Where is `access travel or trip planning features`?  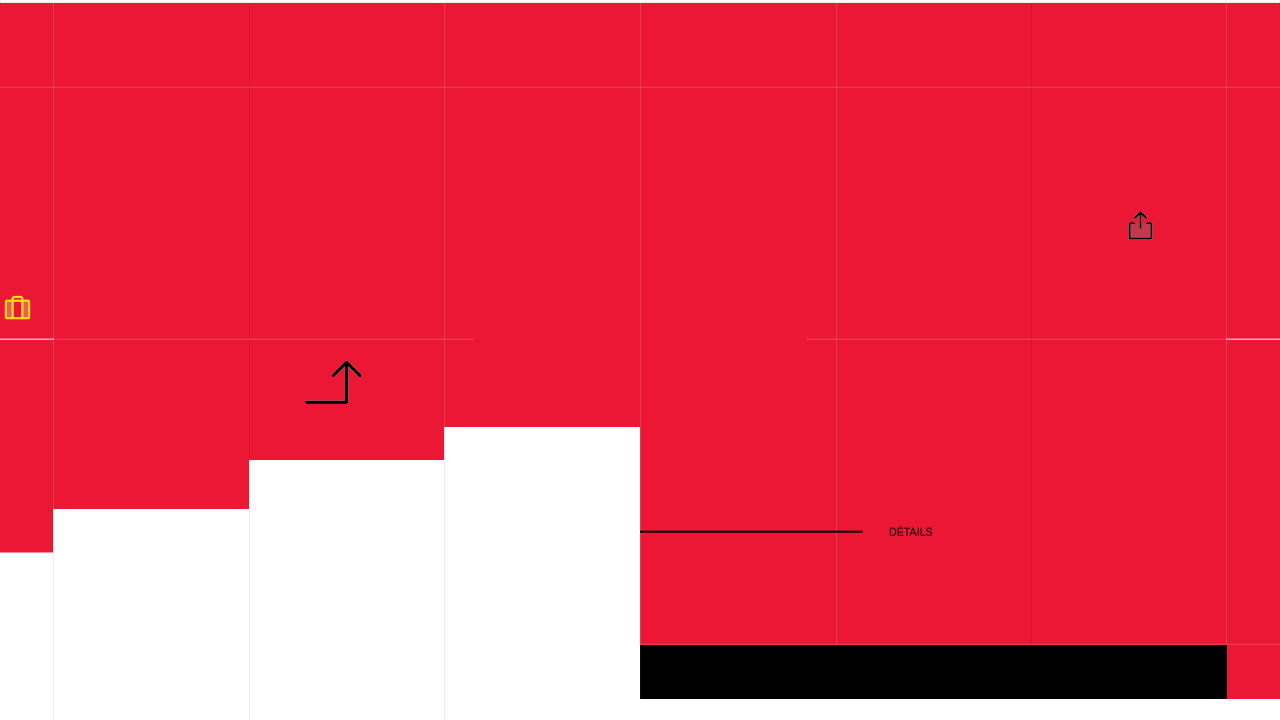 access travel or trip planning features is located at coordinates (17, 308).